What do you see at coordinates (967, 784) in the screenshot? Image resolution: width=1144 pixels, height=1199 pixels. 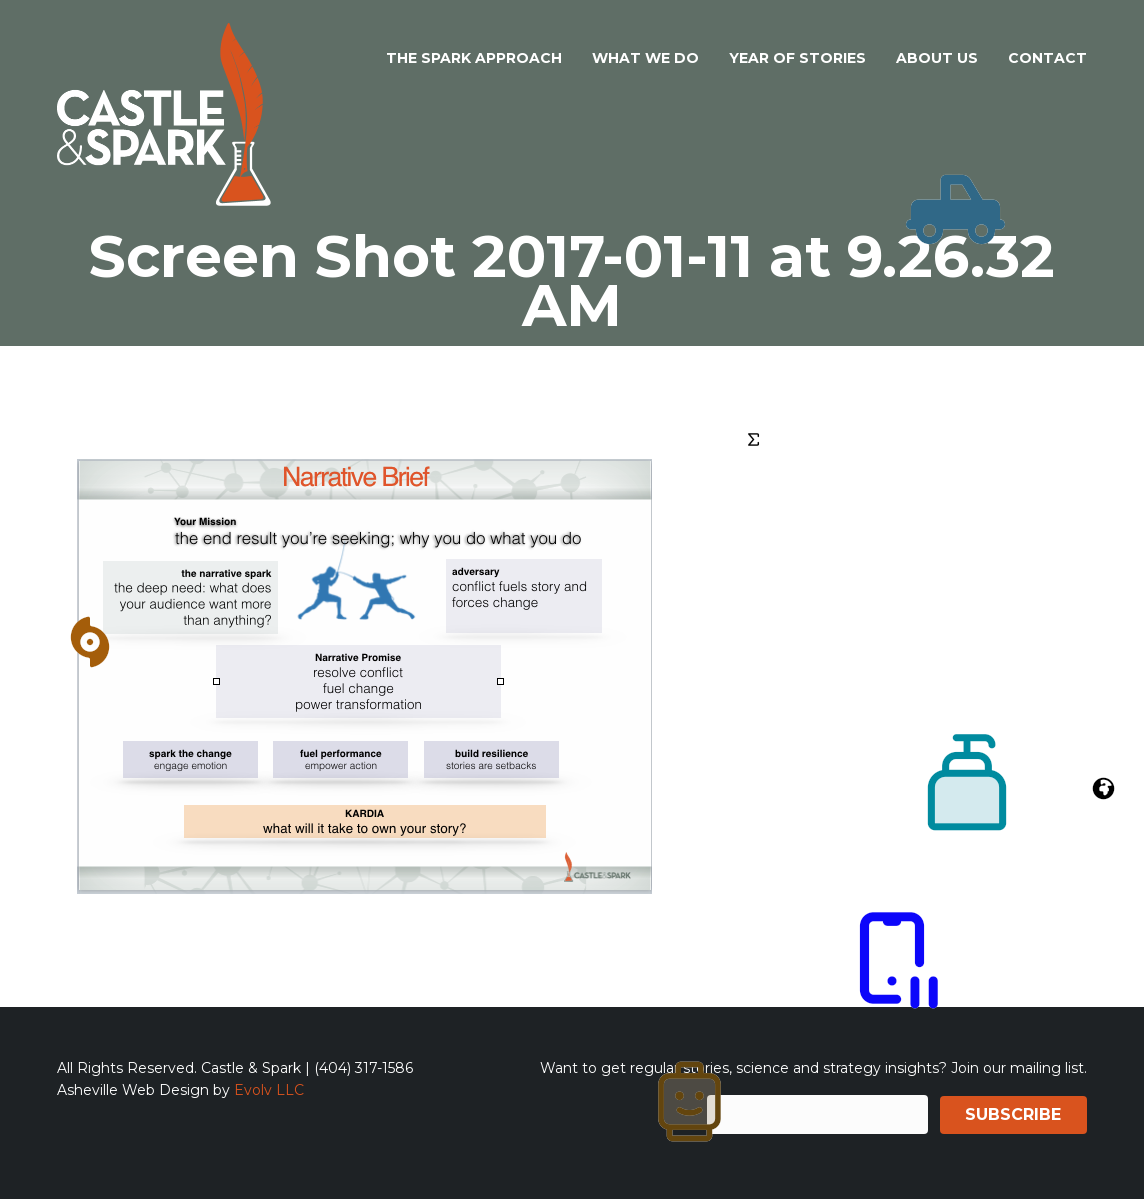 I see `access hygiene or handwashing reminders` at bounding box center [967, 784].